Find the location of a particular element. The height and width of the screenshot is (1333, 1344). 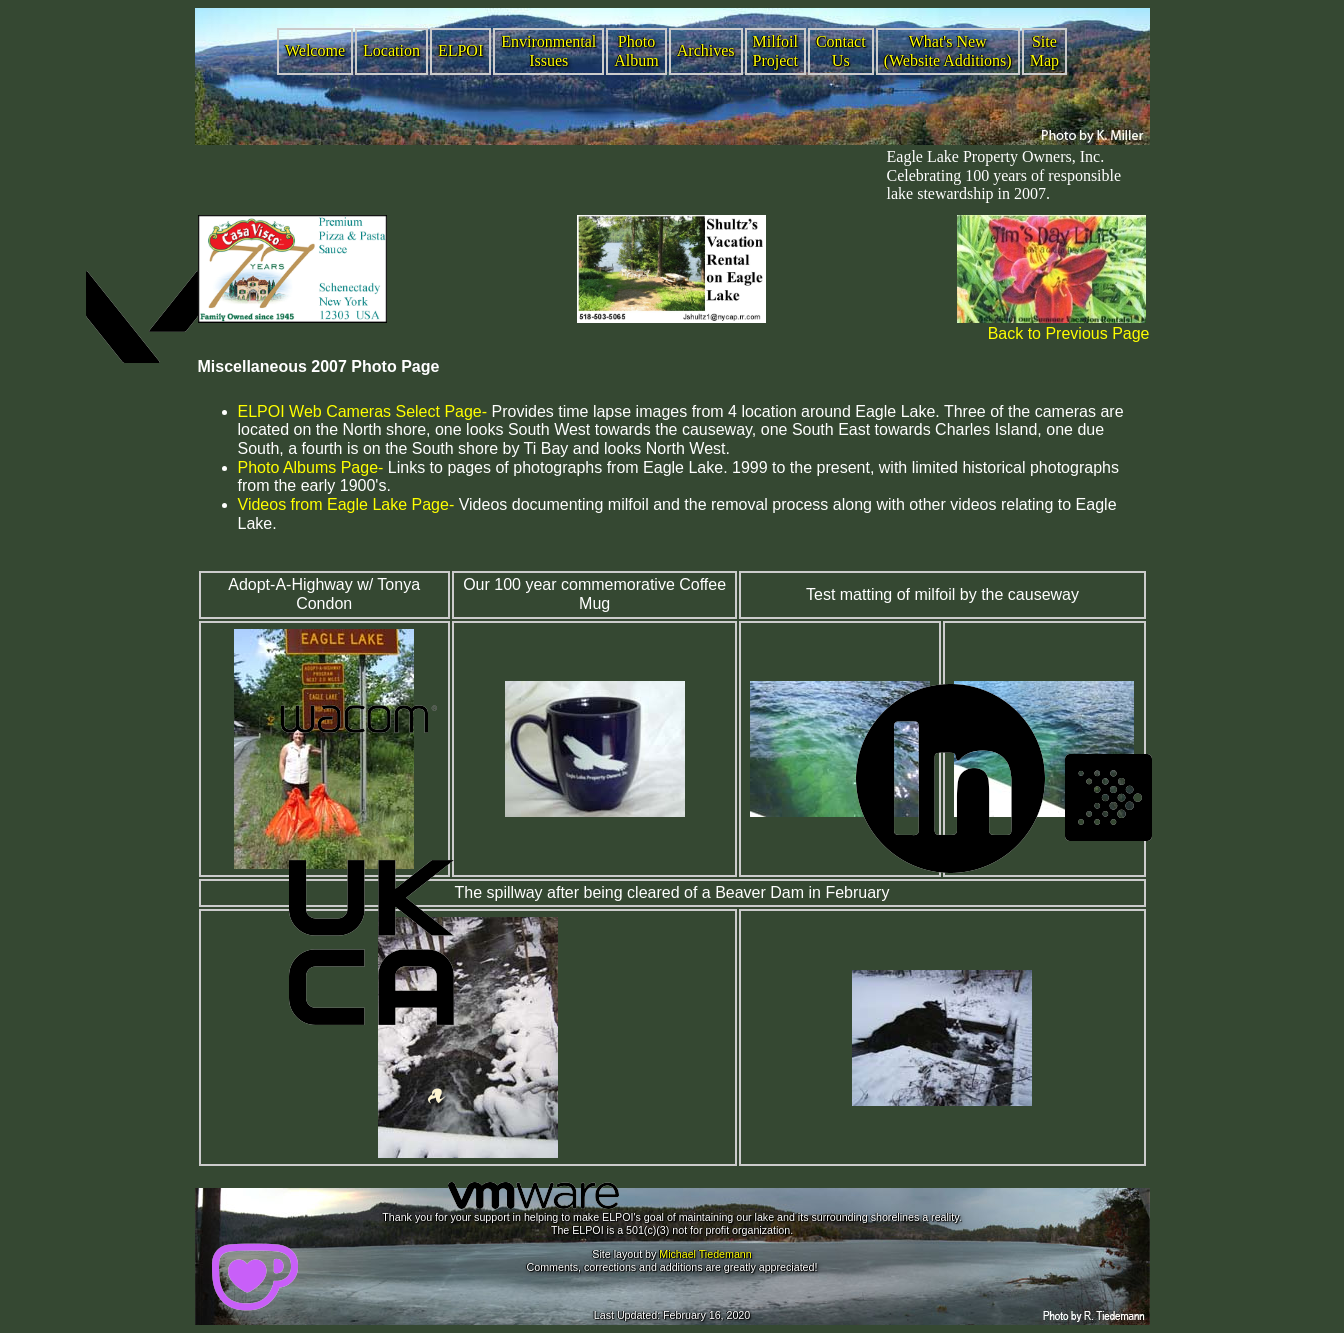

visit The Register technology news website is located at coordinates (437, 1096).